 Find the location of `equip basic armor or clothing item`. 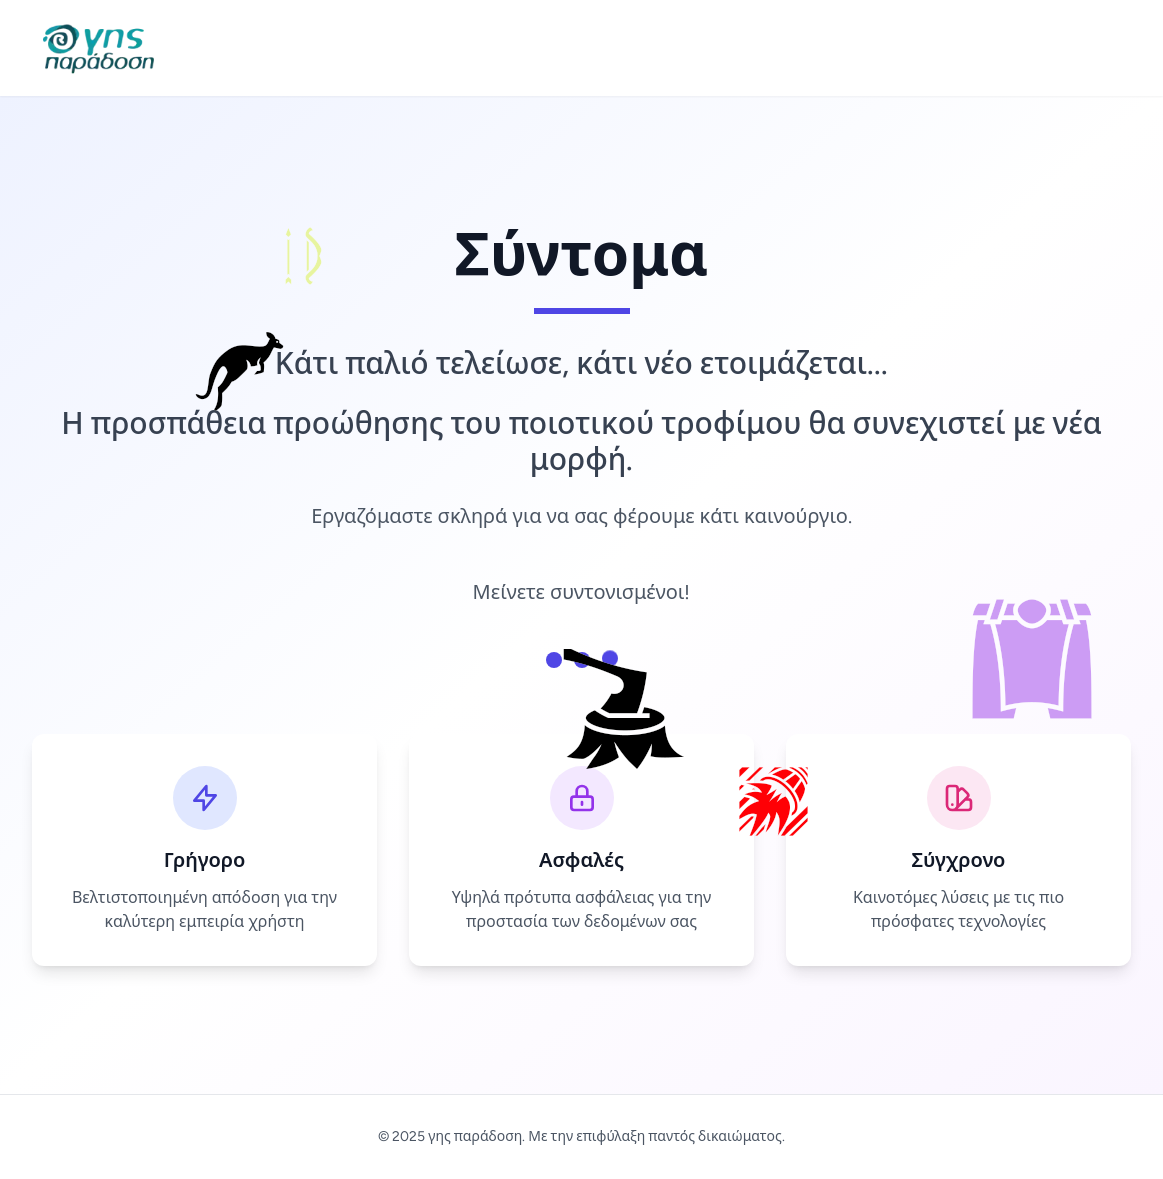

equip basic armor or clothing item is located at coordinates (1032, 659).